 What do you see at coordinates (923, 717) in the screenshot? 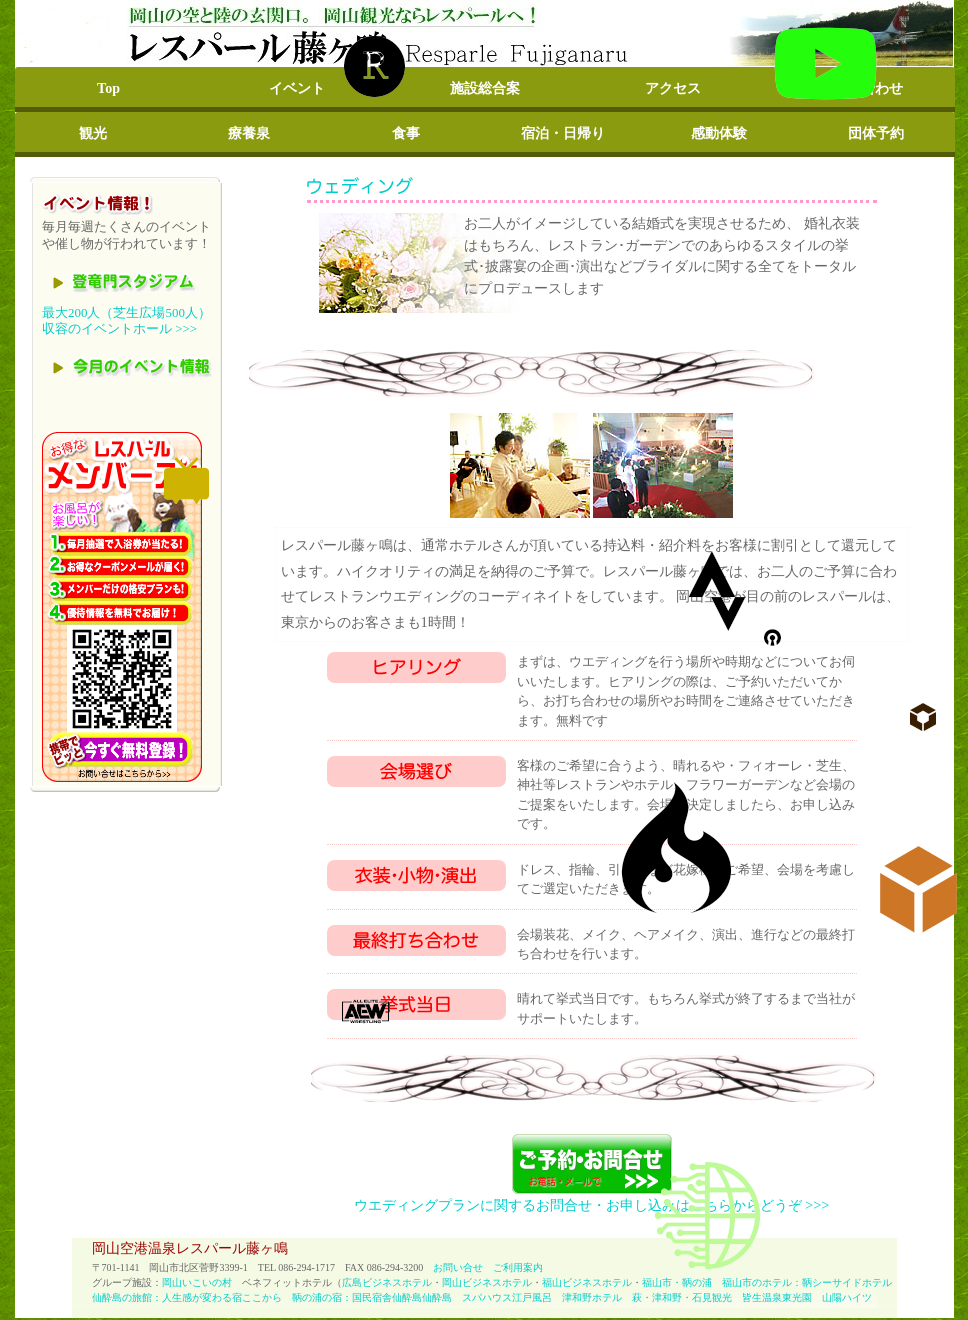
I see `visit builtbybit marketplace` at bounding box center [923, 717].